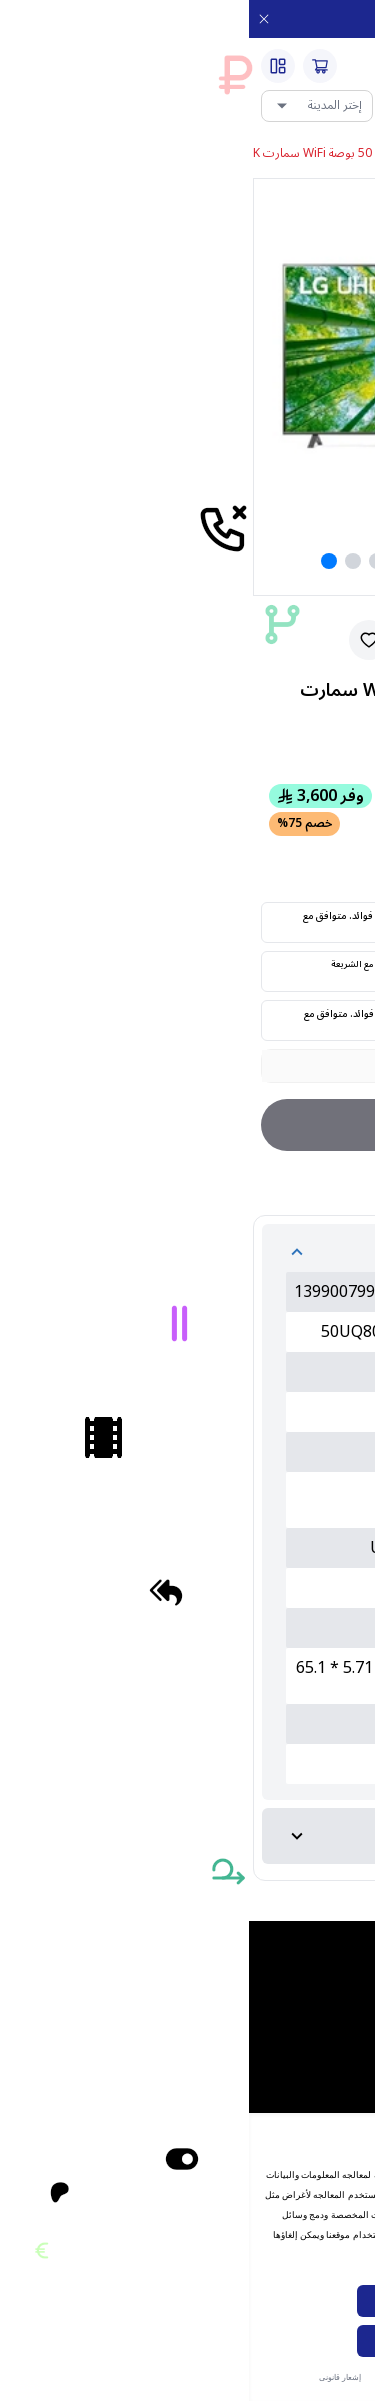  I want to click on view repository branches, so click(282, 624).